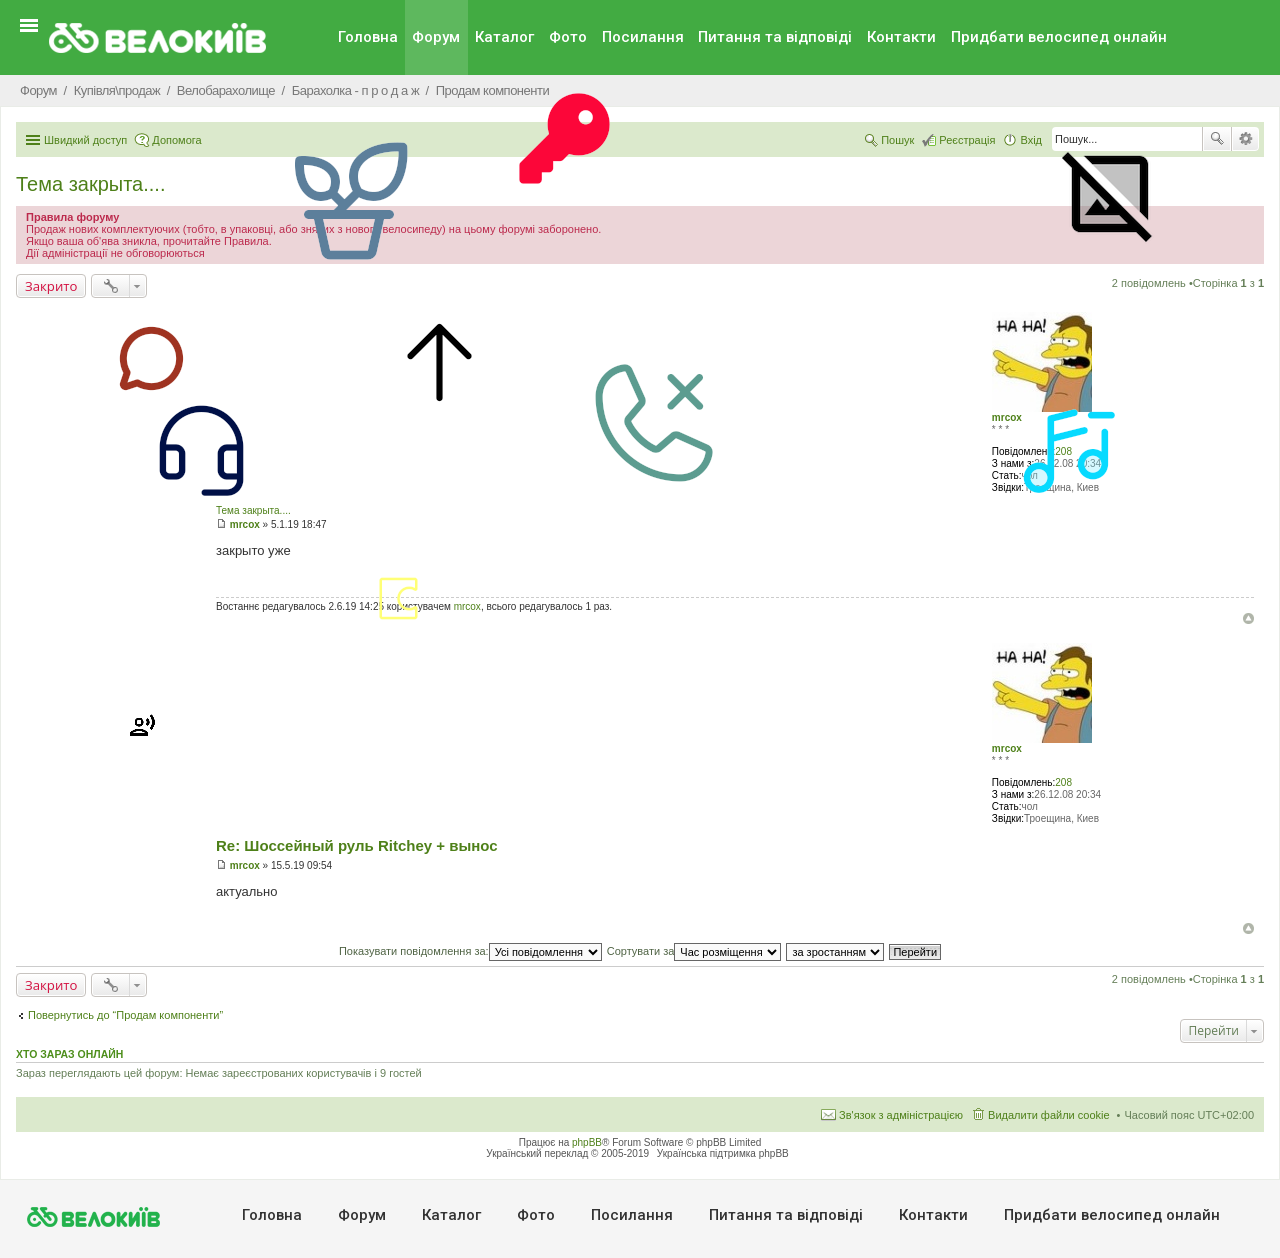 The image size is (1280, 1258). What do you see at coordinates (349, 201) in the screenshot?
I see `access plant care or gardening features` at bounding box center [349, 201].